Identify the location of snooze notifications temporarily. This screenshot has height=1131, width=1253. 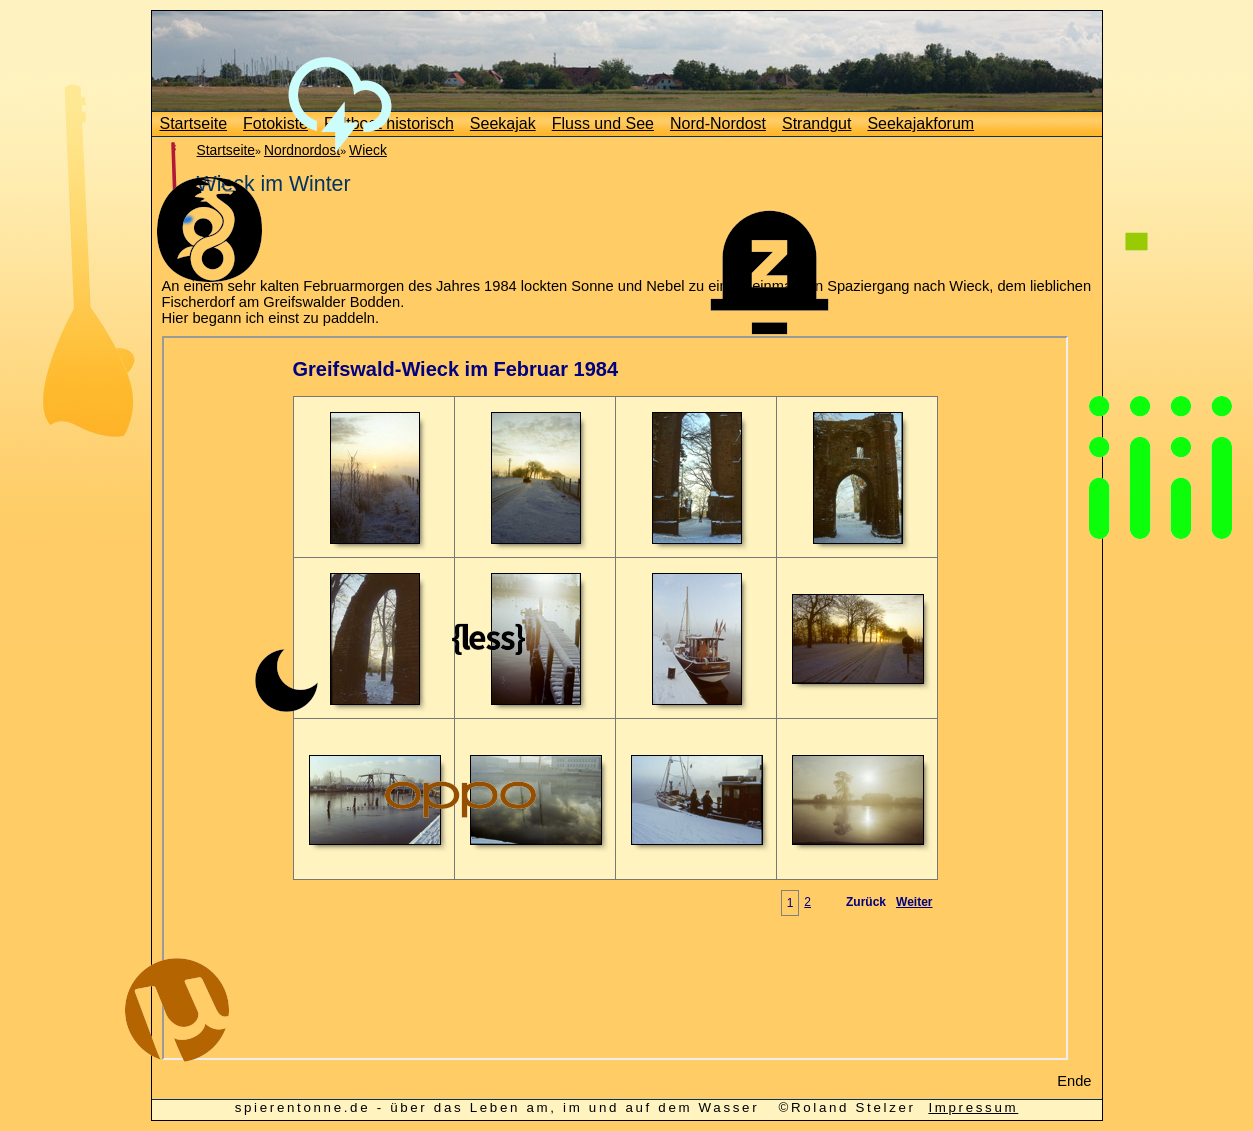
(769, 269).